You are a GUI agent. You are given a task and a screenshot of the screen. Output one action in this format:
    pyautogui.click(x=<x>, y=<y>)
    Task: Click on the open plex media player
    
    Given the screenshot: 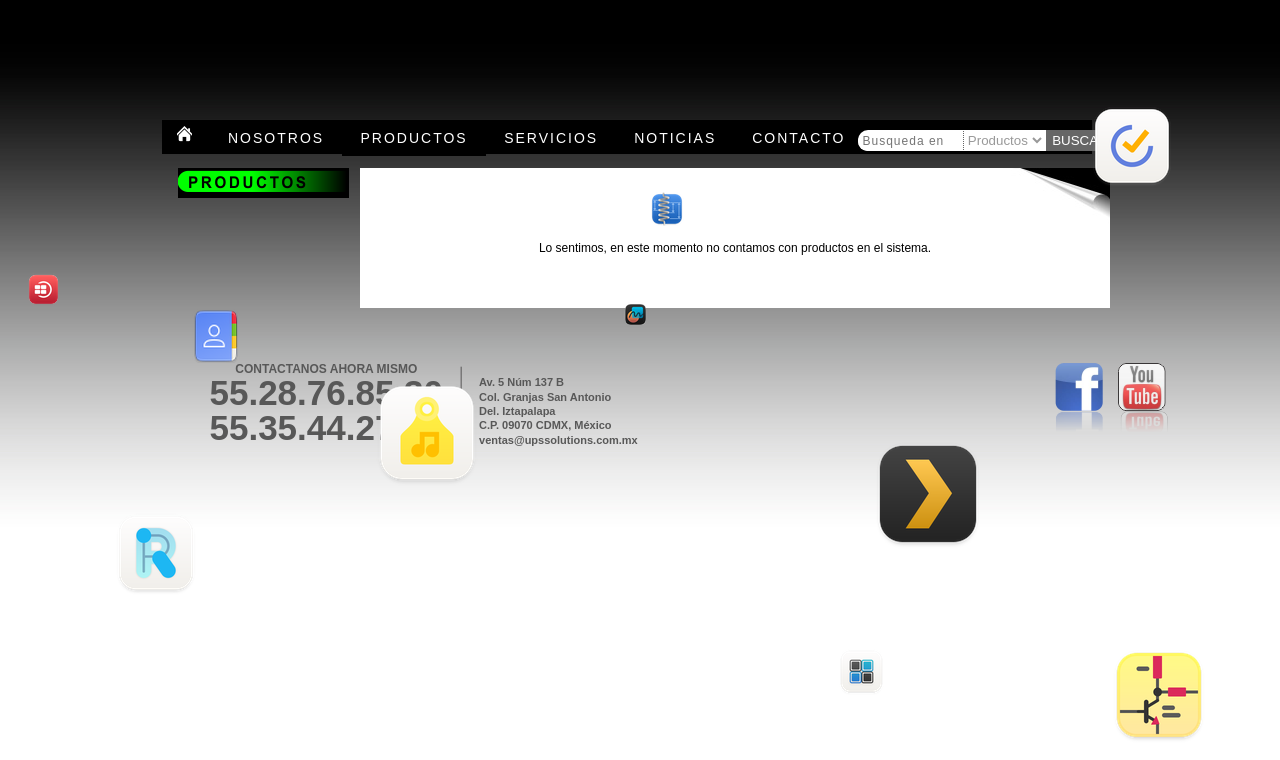 What is the action you would take?
    pyautogui.click(x=928, y=494)
    